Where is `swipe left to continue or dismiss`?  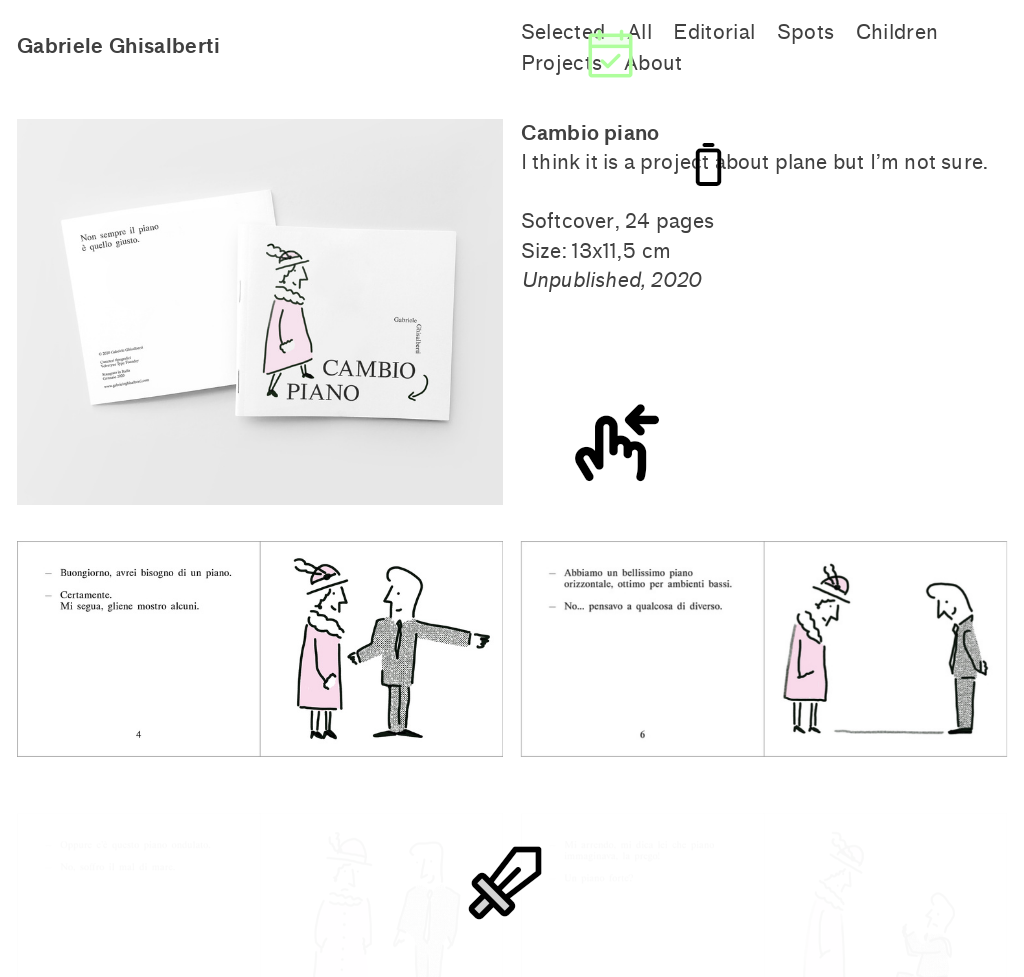 swipe left to continue or dismiss is located at coordinates (613, 445).